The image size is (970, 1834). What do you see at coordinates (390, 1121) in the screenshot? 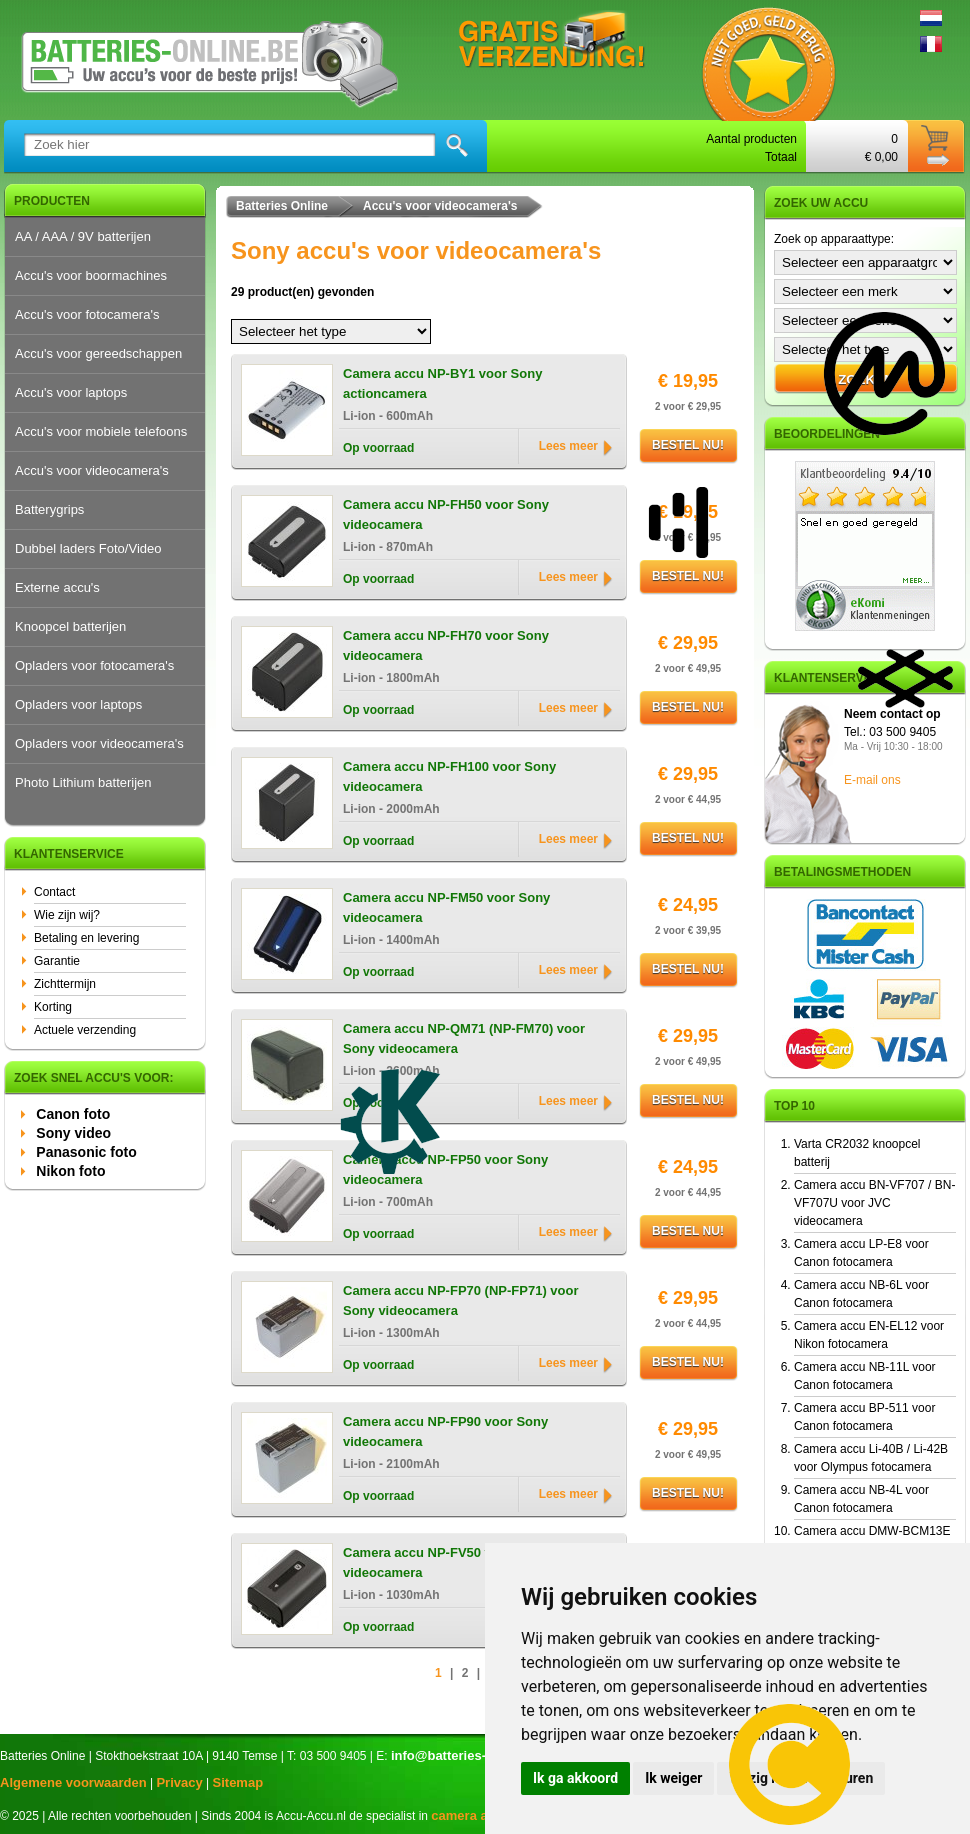
I see `open KDE desktop environment settings` at bounding box center [390, 1121].